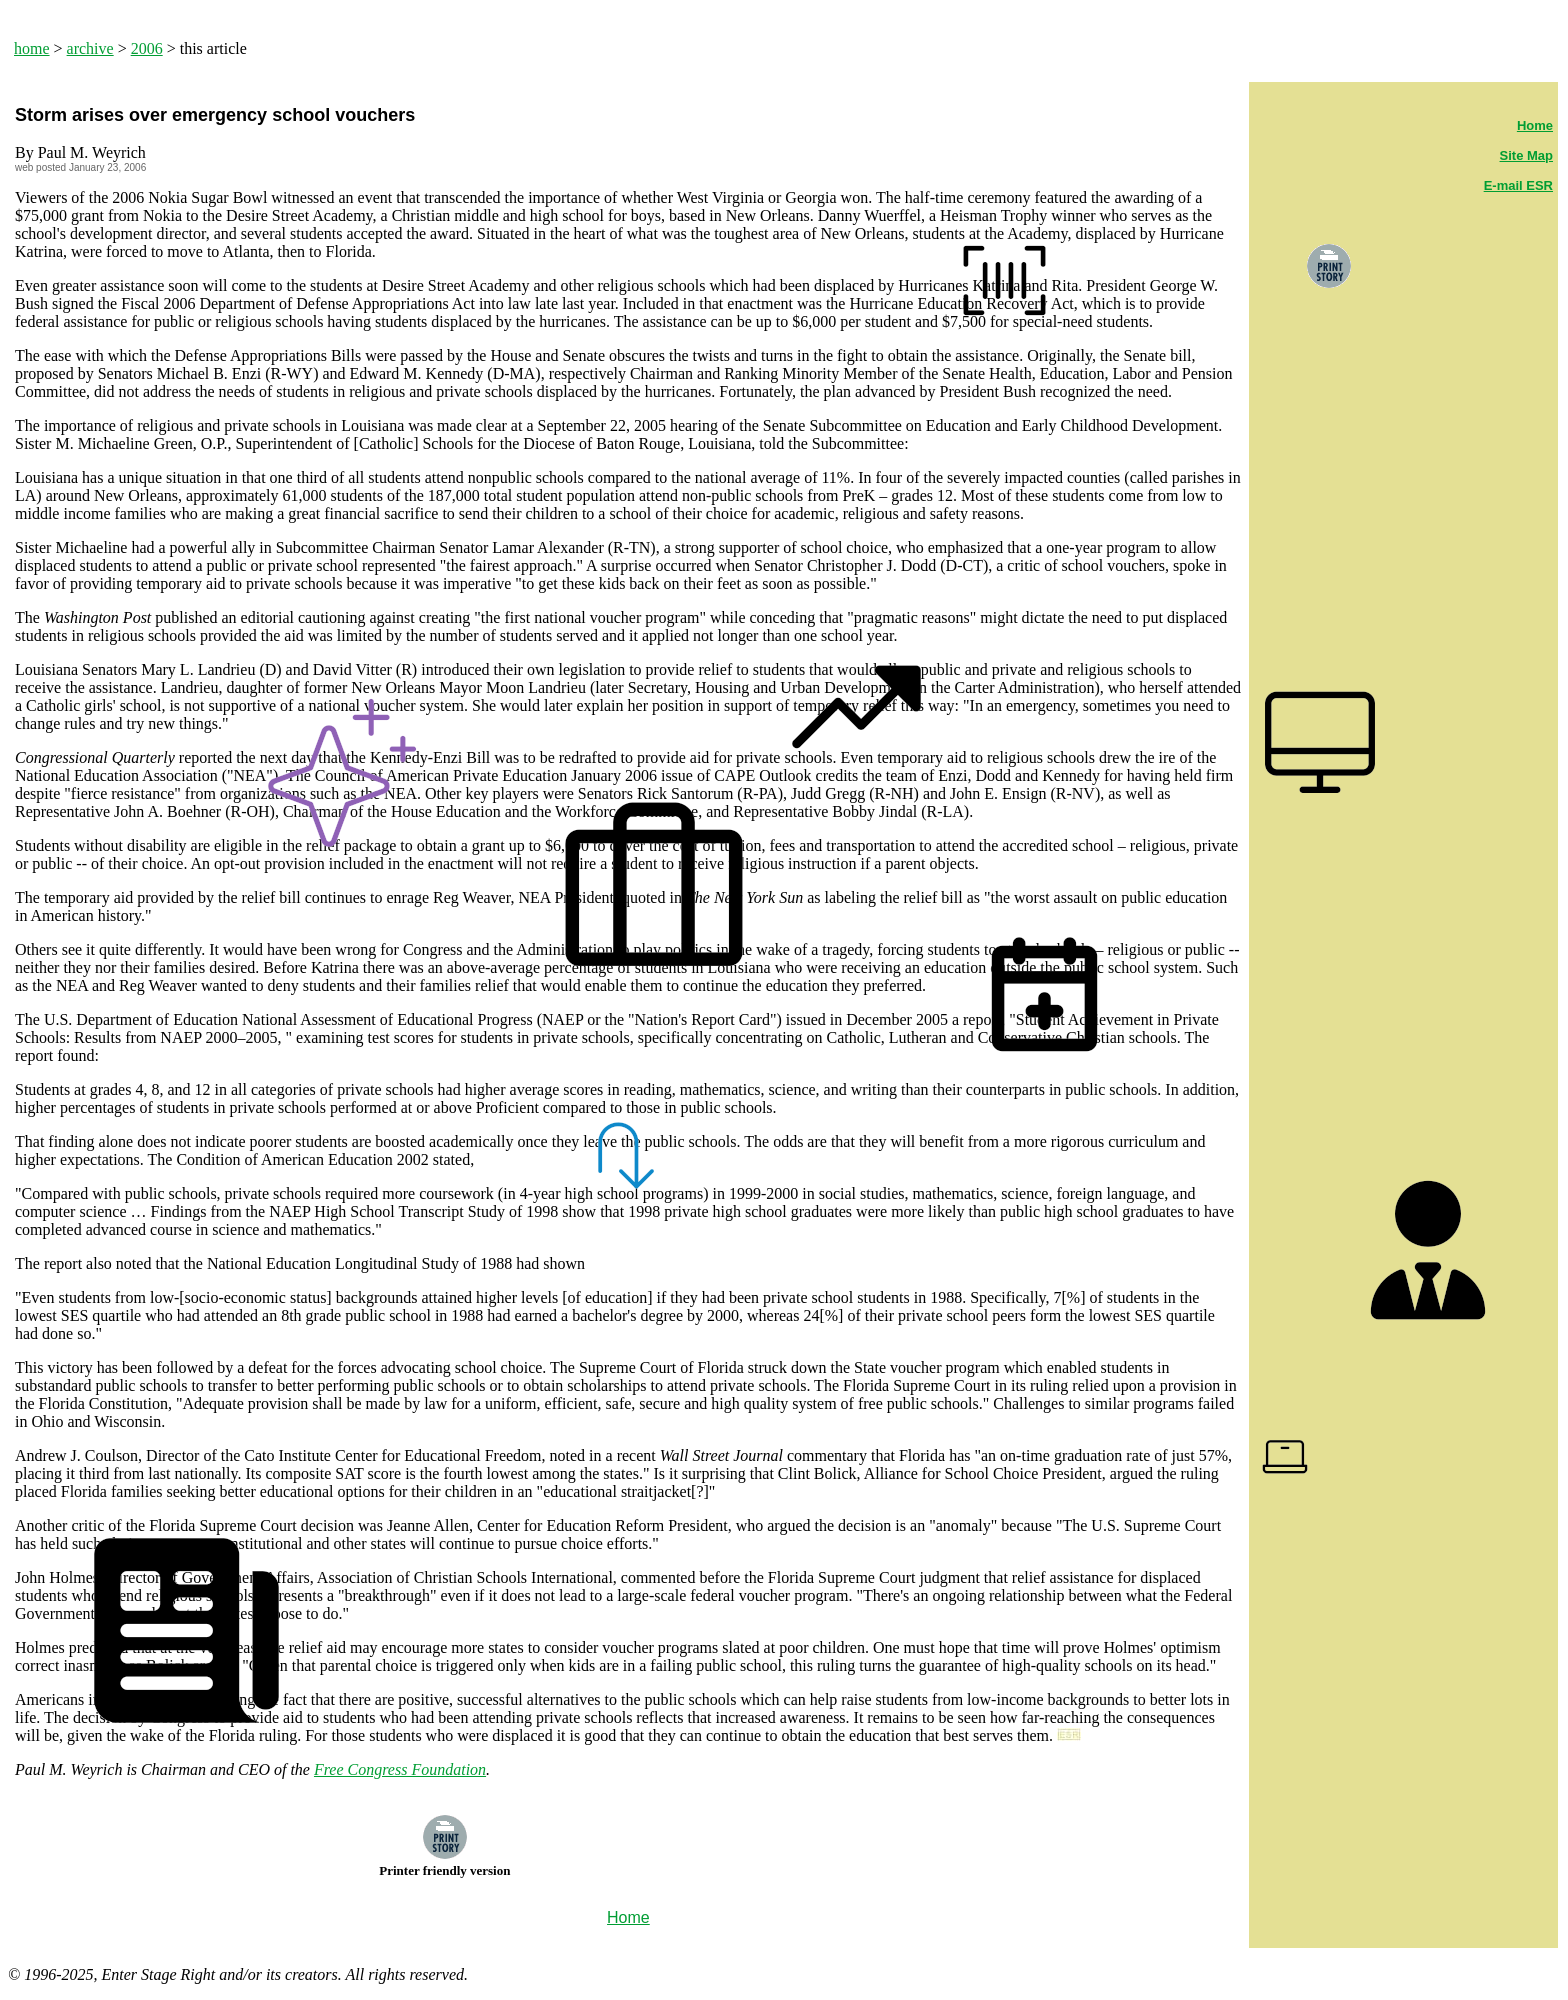 Image resolution: width=1568 pixels, height=2000 pixels. What do you see at coordinates (1428, 1249) in the screenshot?
I see `view professional or business profile` at bounding box center [1428, 1249].